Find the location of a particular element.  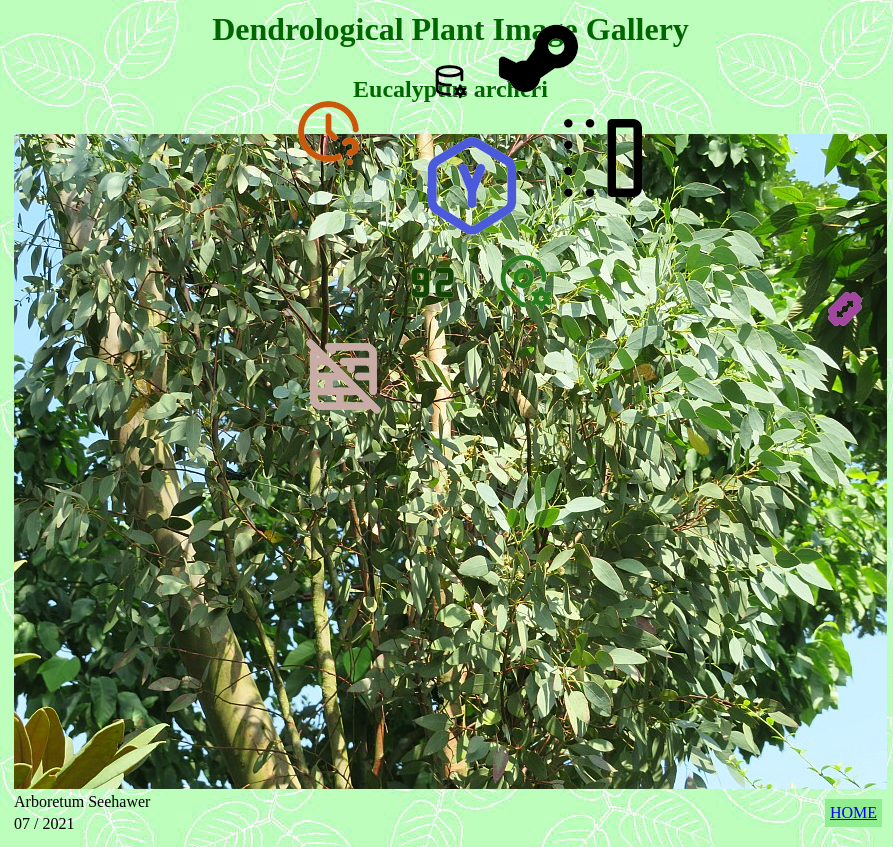

displays the number 92 as a badge or counter is located at coordinates (432, 282).